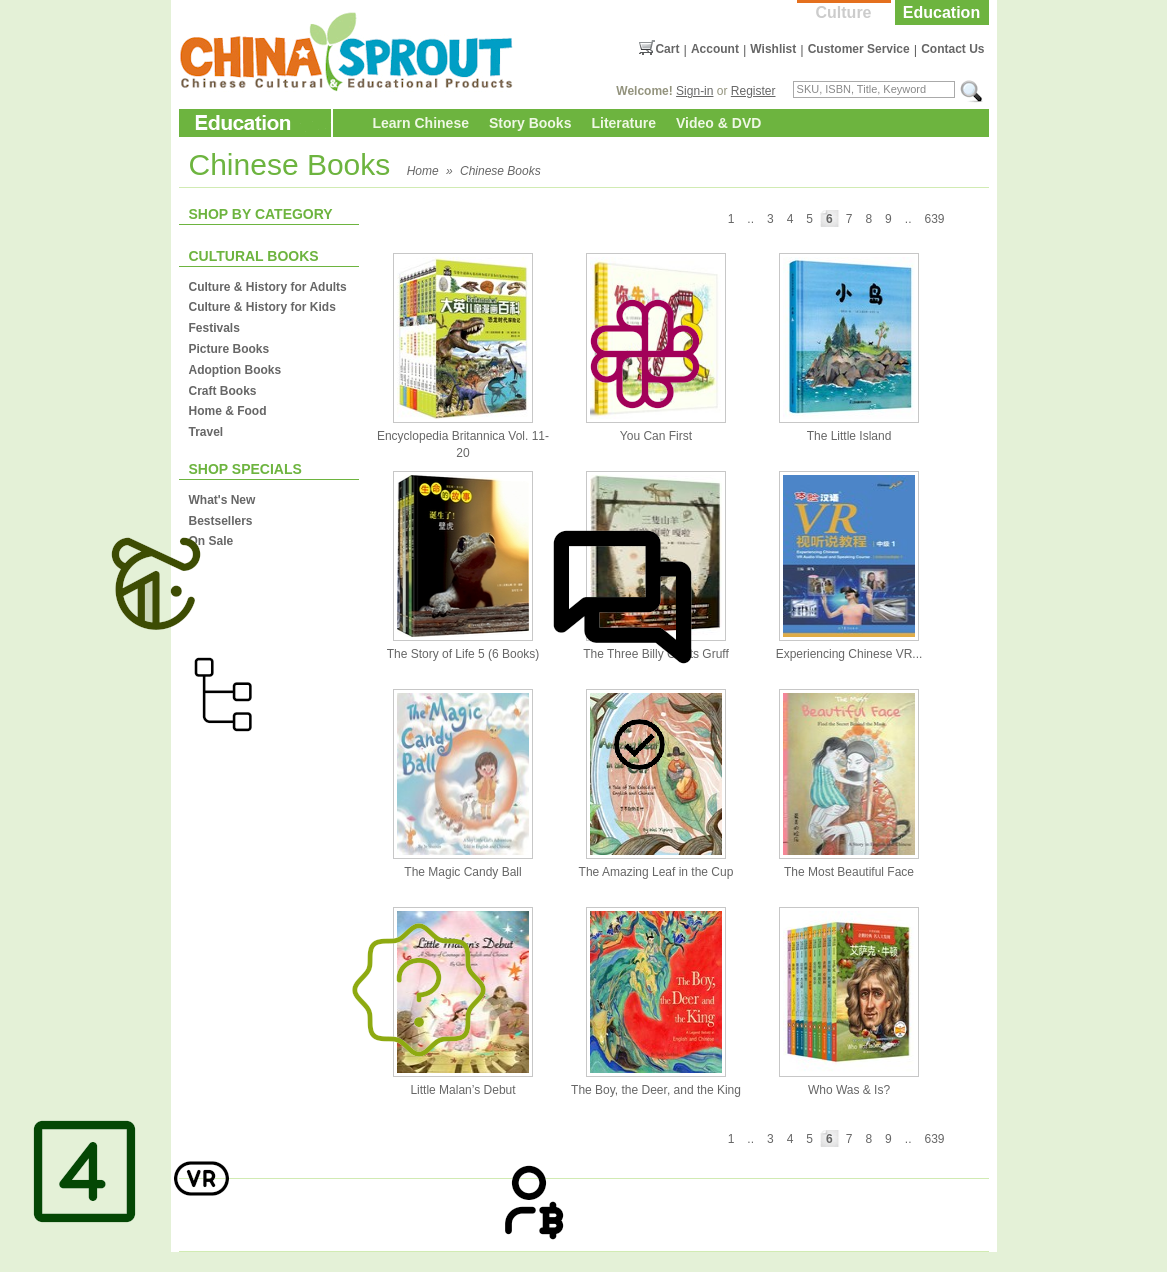 This screenshot has width=1167, height=1272. Describe the element at coordinates (529, 1200) in the screenshot. I see `view user's bitcoin wallet or balance` at that location.